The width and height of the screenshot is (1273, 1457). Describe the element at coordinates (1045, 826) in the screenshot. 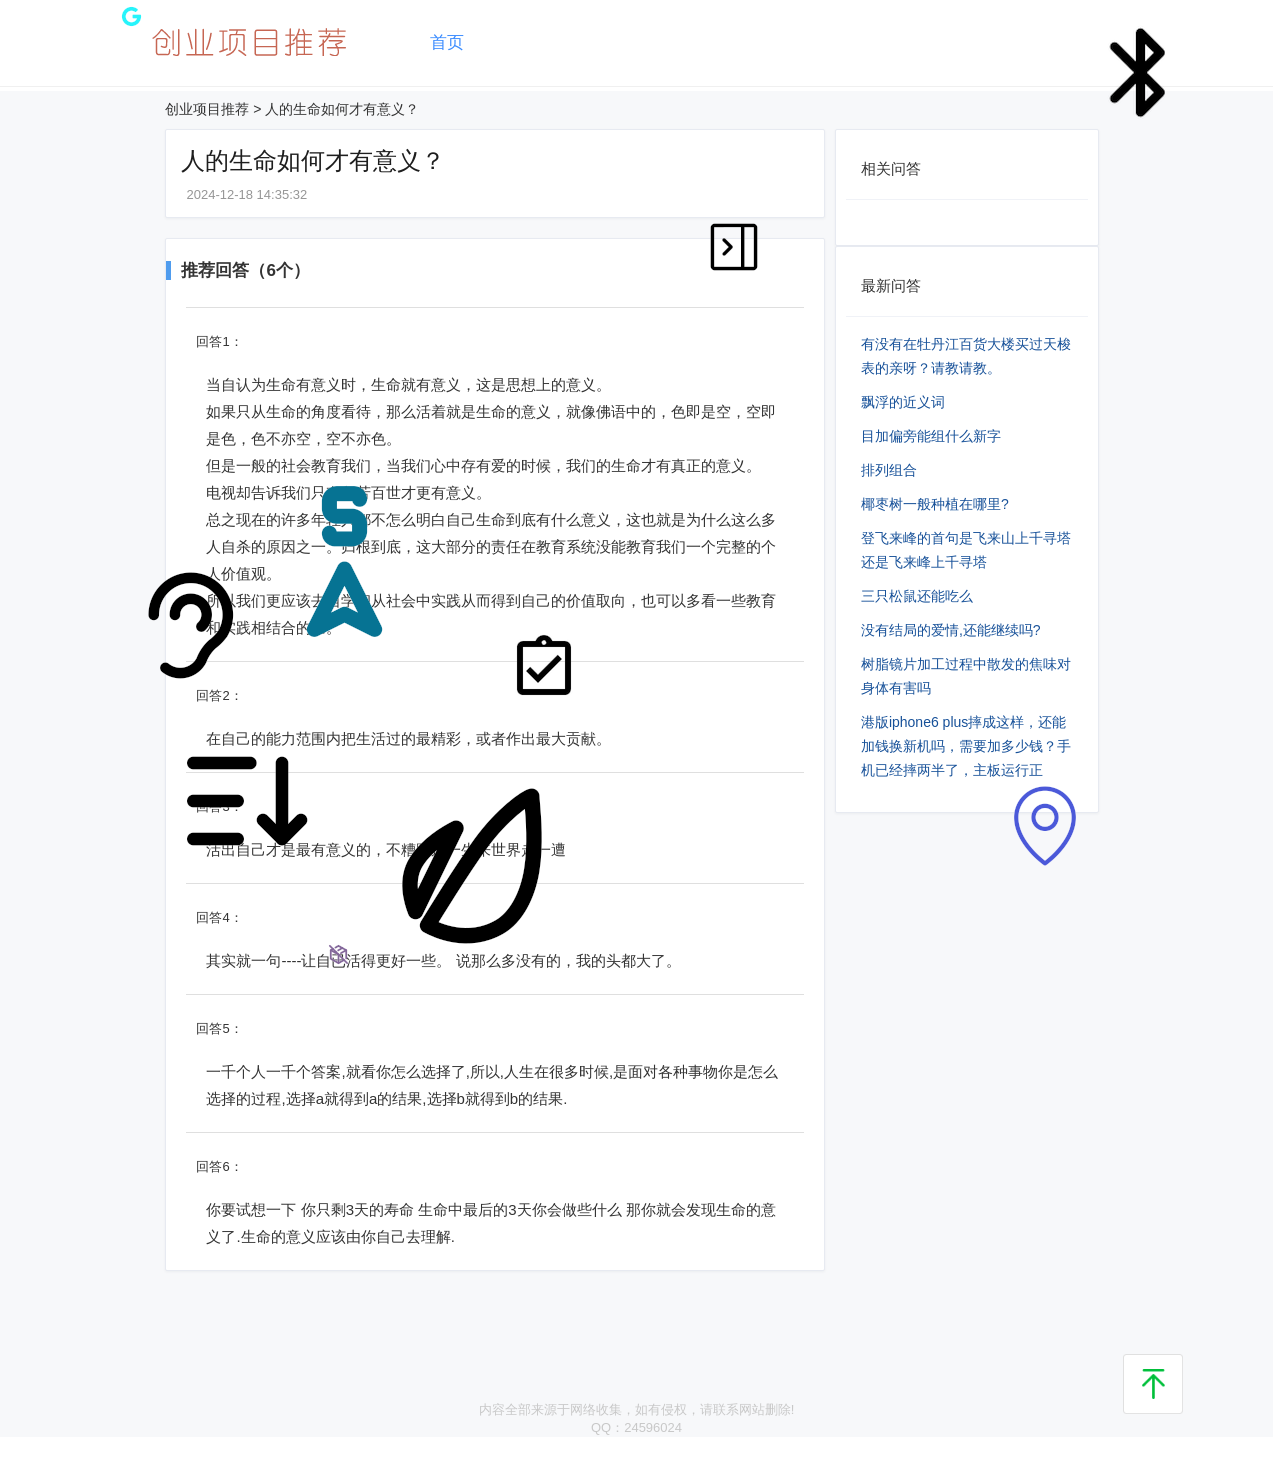

I see `view location on map` at that location.